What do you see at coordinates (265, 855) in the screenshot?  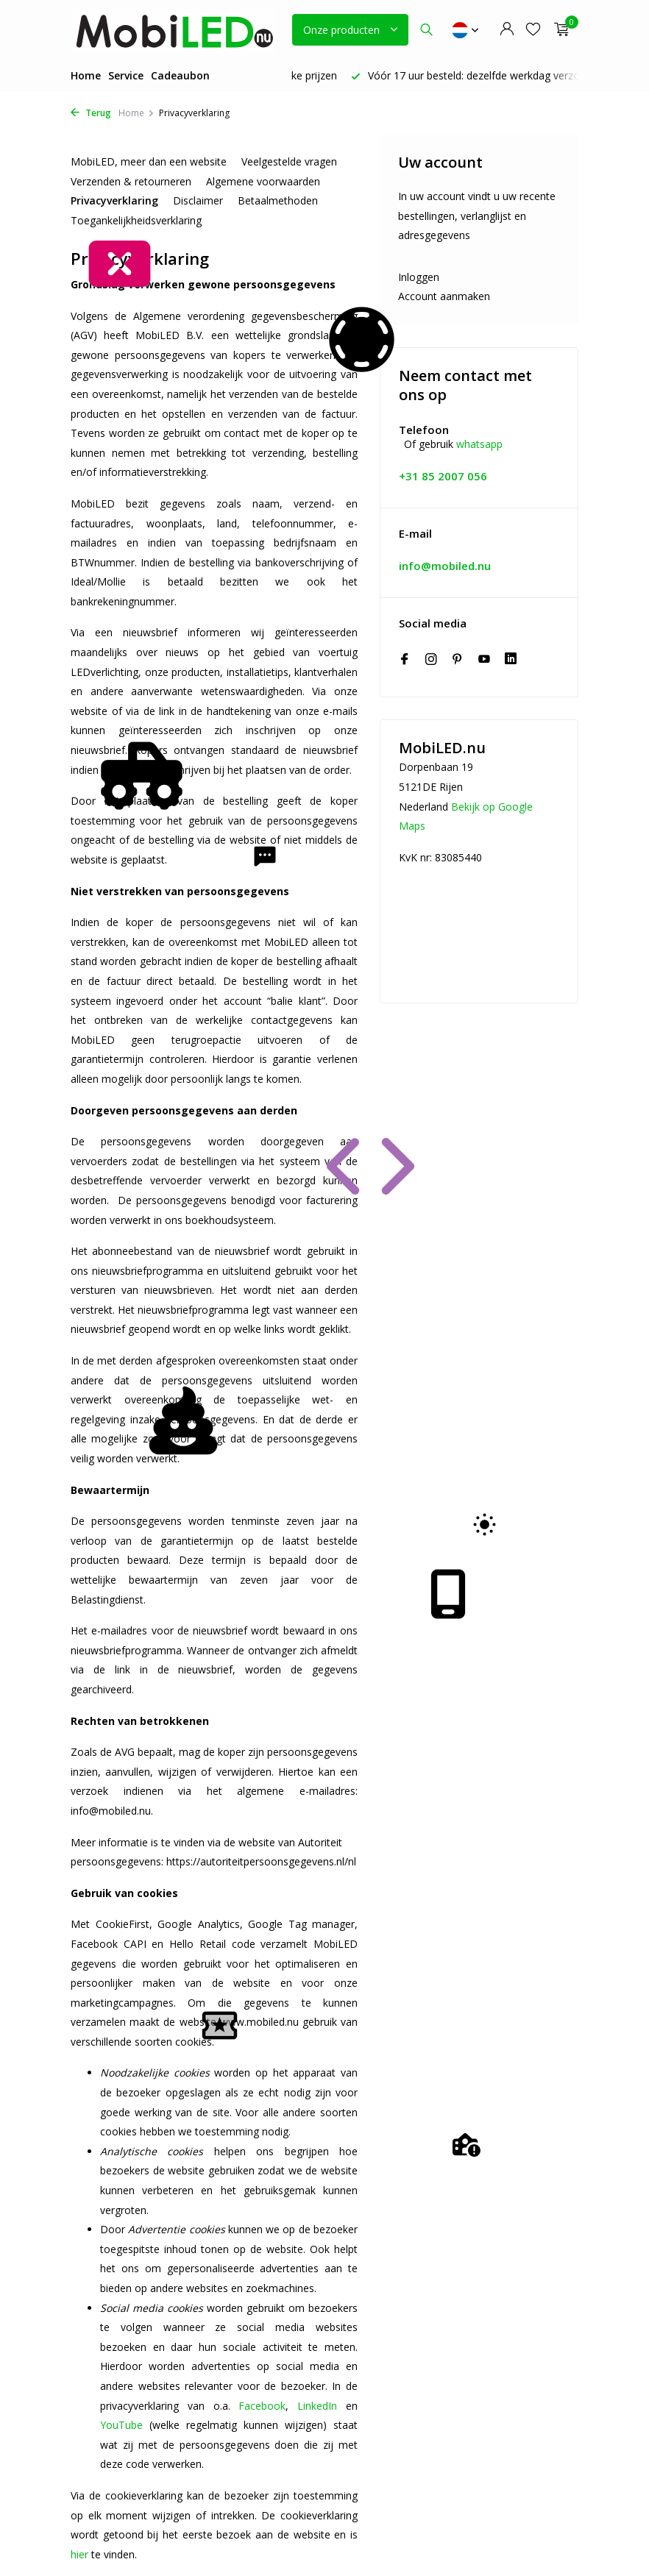 I see `open chat or messaging` at bounding box center [265, 855].